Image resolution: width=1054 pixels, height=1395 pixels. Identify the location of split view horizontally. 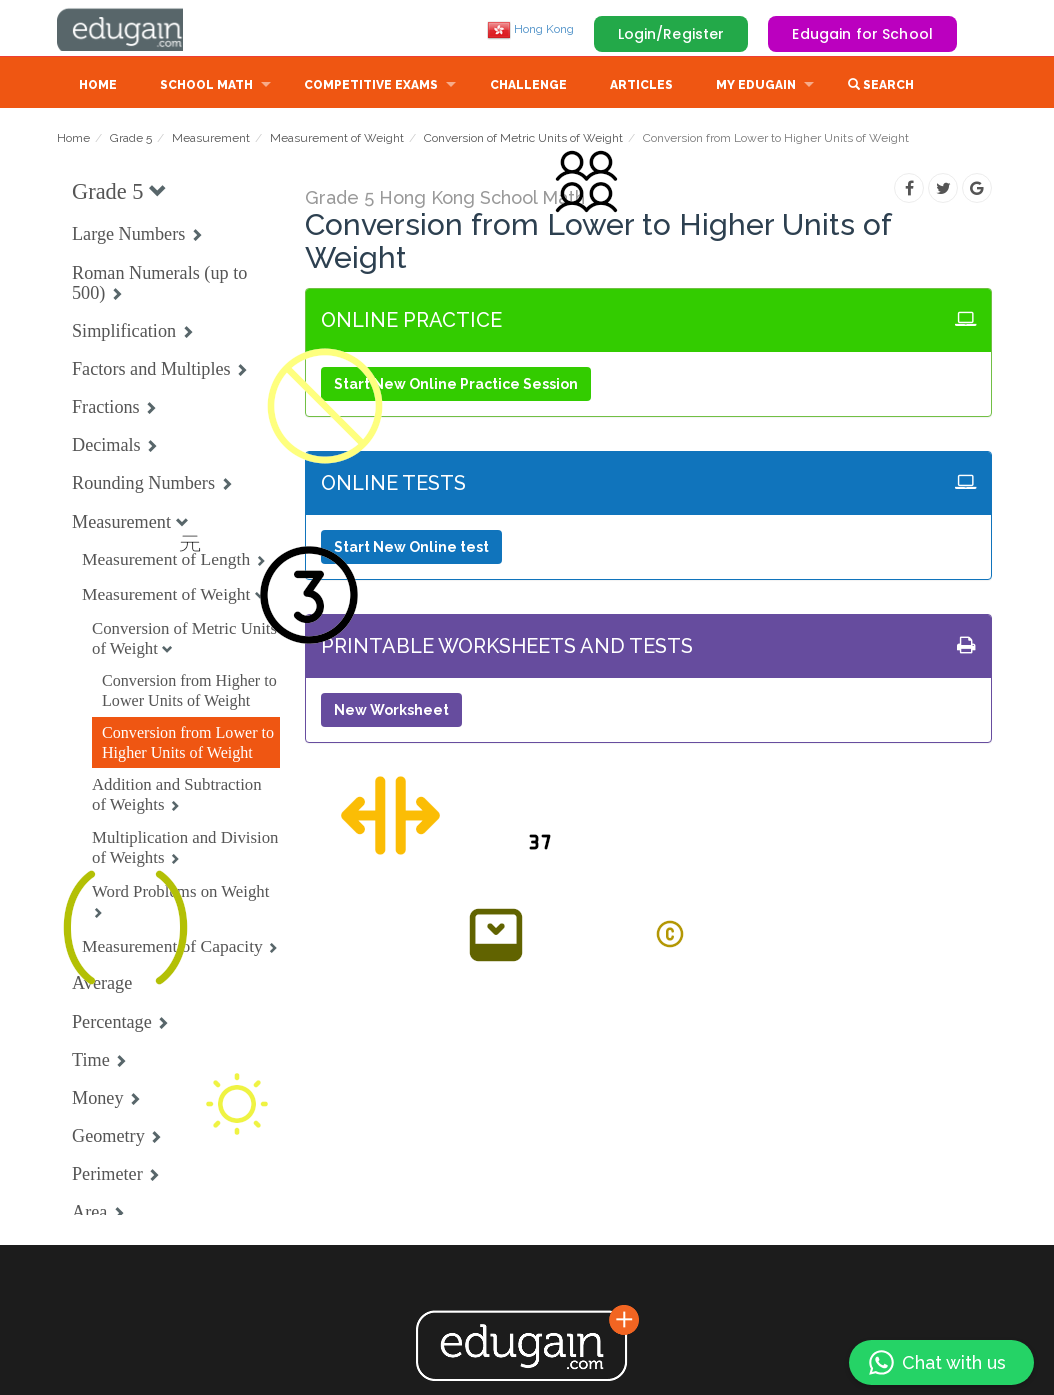
(390, 815).